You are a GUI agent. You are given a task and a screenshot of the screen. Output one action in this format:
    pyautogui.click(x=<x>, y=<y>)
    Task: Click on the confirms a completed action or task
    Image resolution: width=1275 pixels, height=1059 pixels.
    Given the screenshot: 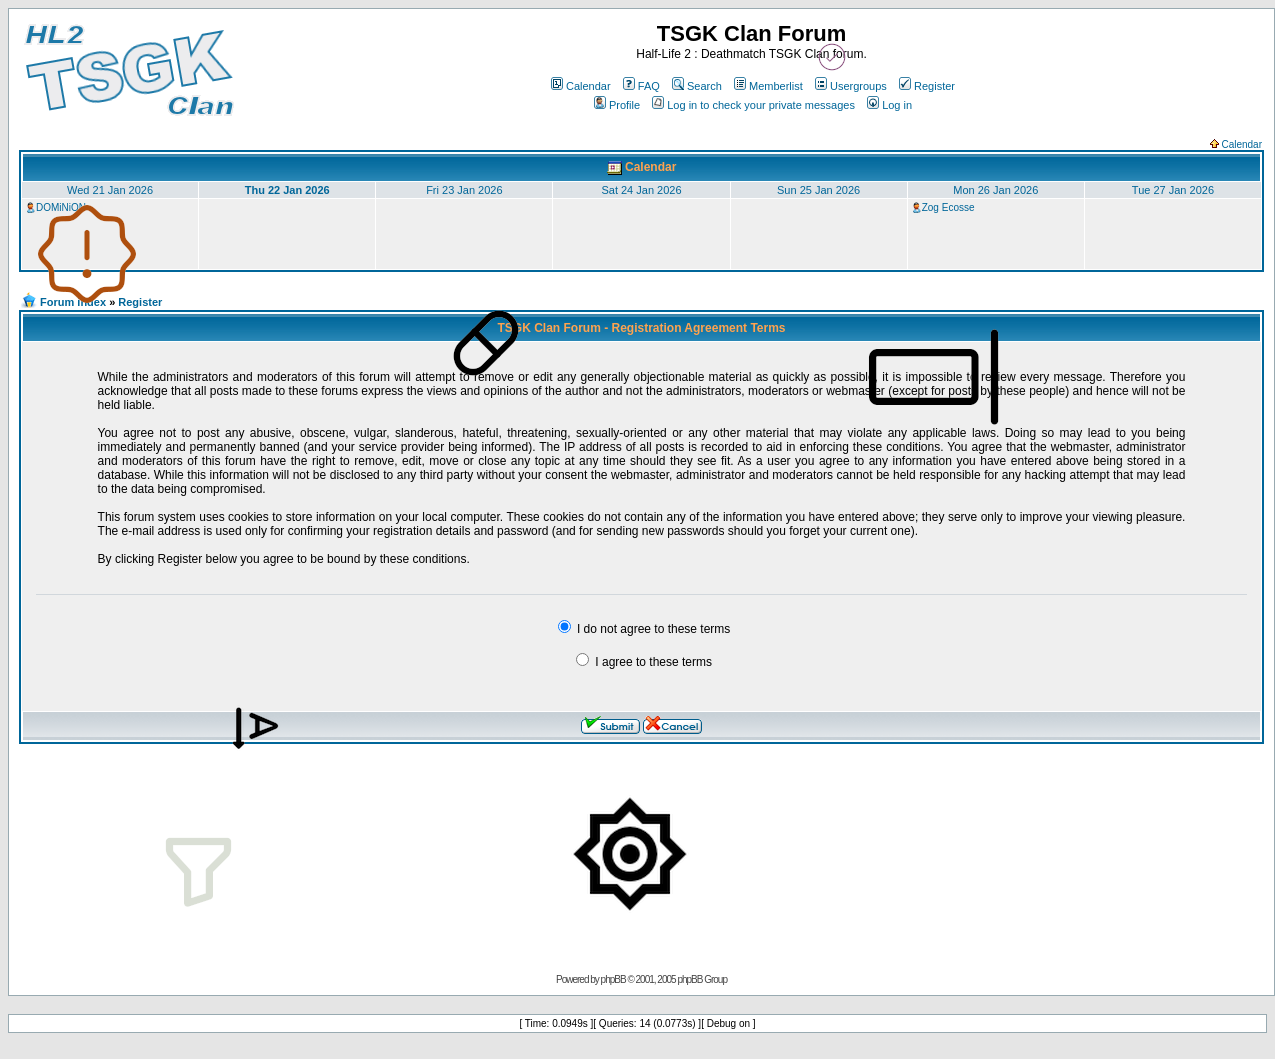 What is the action you would take?
    pyautogui.click(x=832, y=57)
    